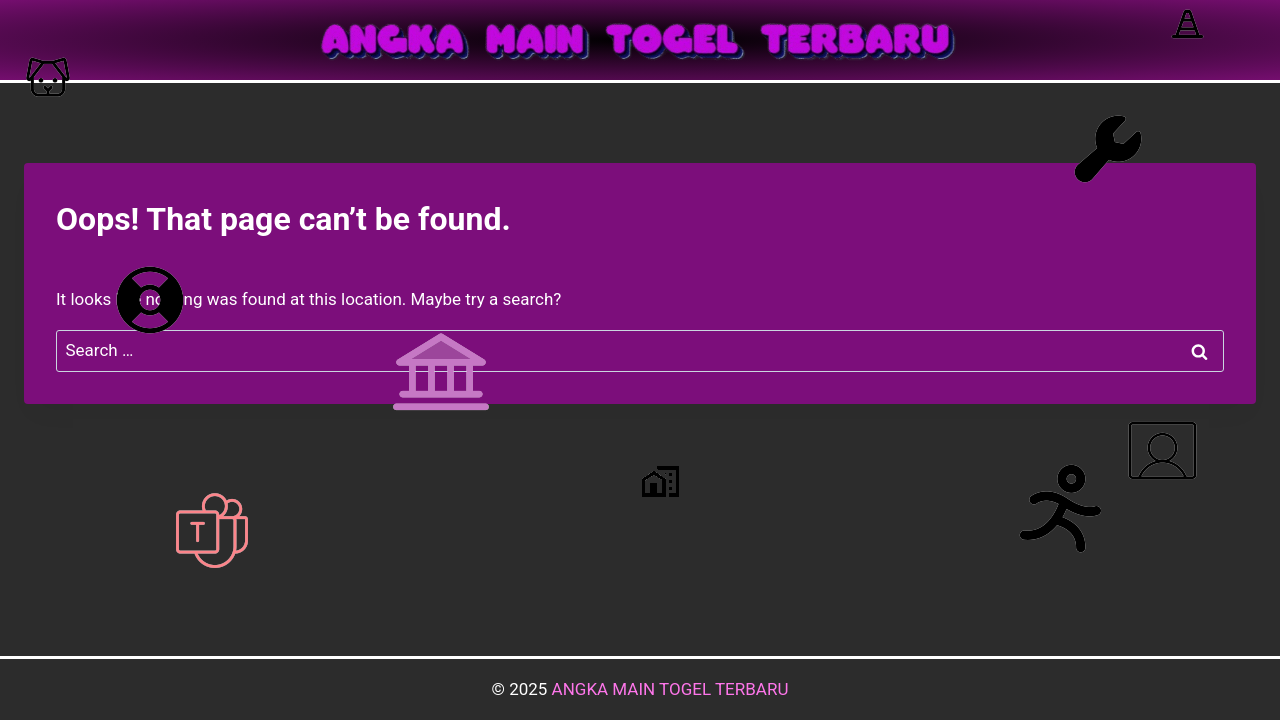 This screenshot has width=1280, height=720. What do you see at coordinates (441, 375) in the screenshot?
I see `access banking or financial services` at bounding box center [441, 375].